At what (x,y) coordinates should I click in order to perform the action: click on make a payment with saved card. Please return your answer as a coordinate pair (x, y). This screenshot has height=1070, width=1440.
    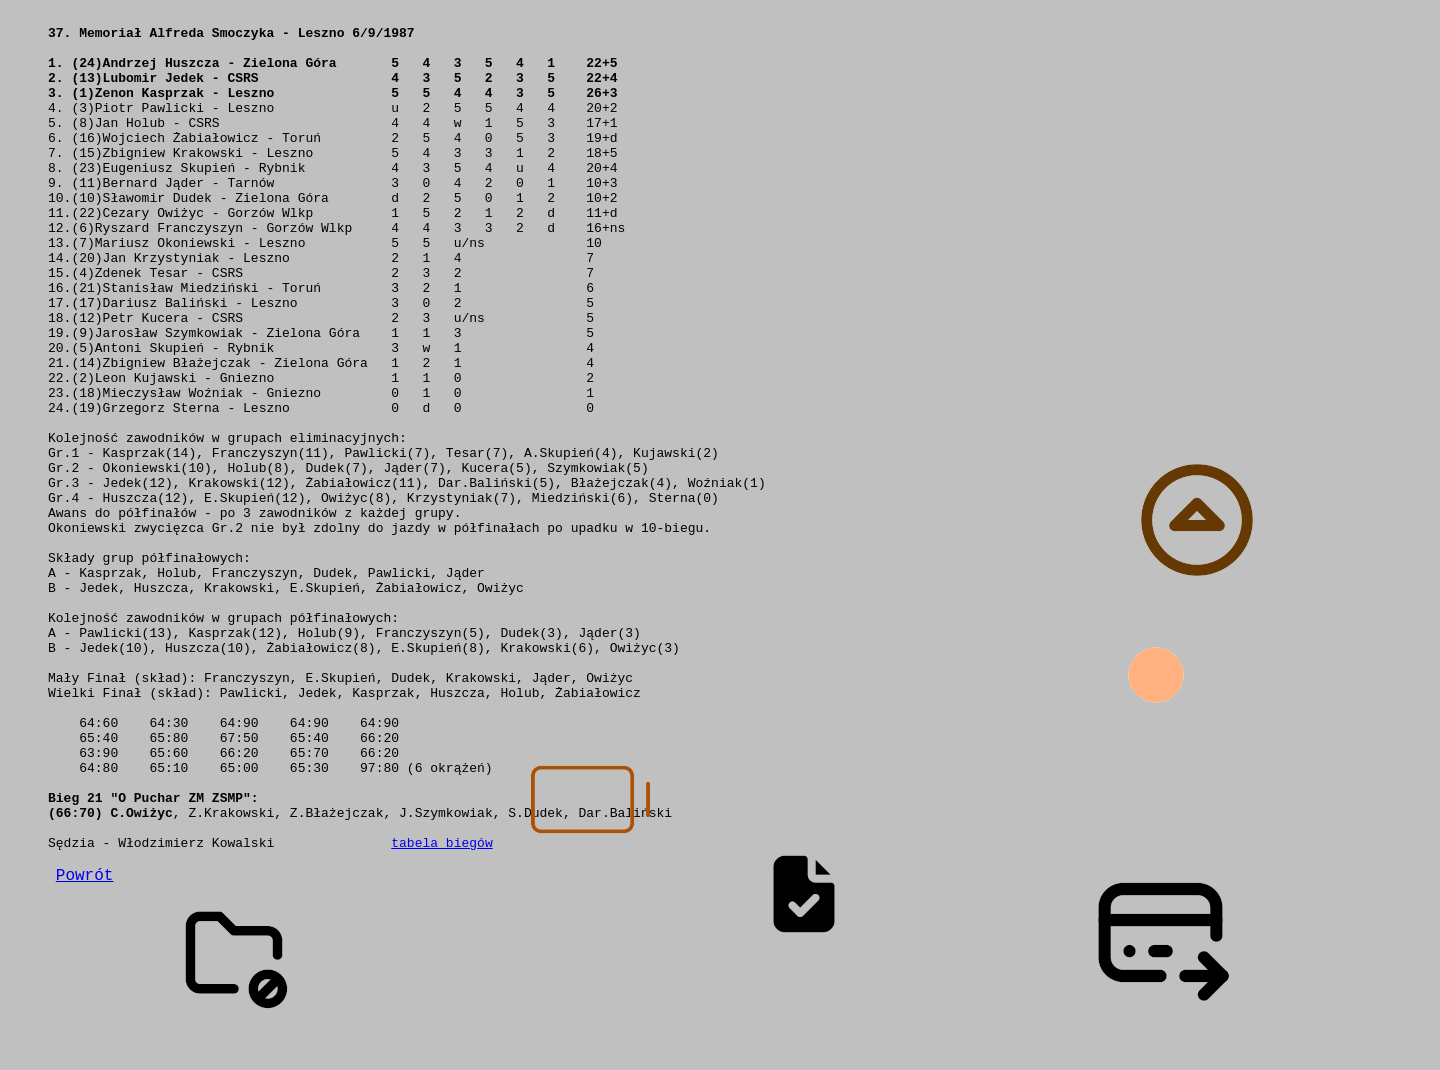
    Looking at the image, I should click on (1160, 932).